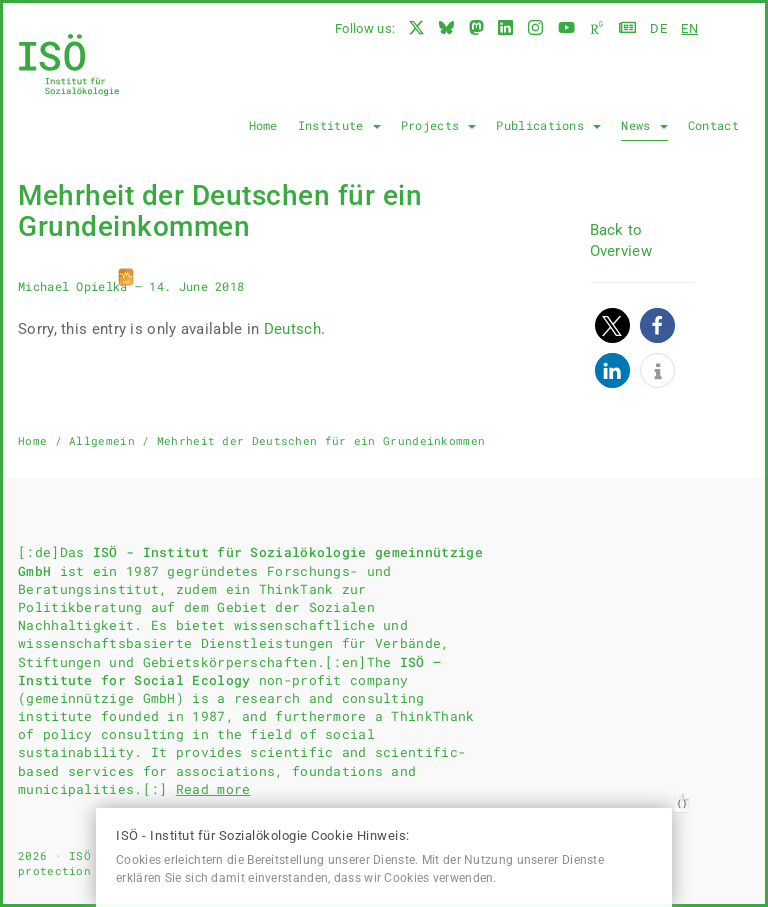 This screenshot has width=768, height=907. Describe the element at coordinates (682, 803) in the screenshot. I see `a blank or empty script file` at that location.